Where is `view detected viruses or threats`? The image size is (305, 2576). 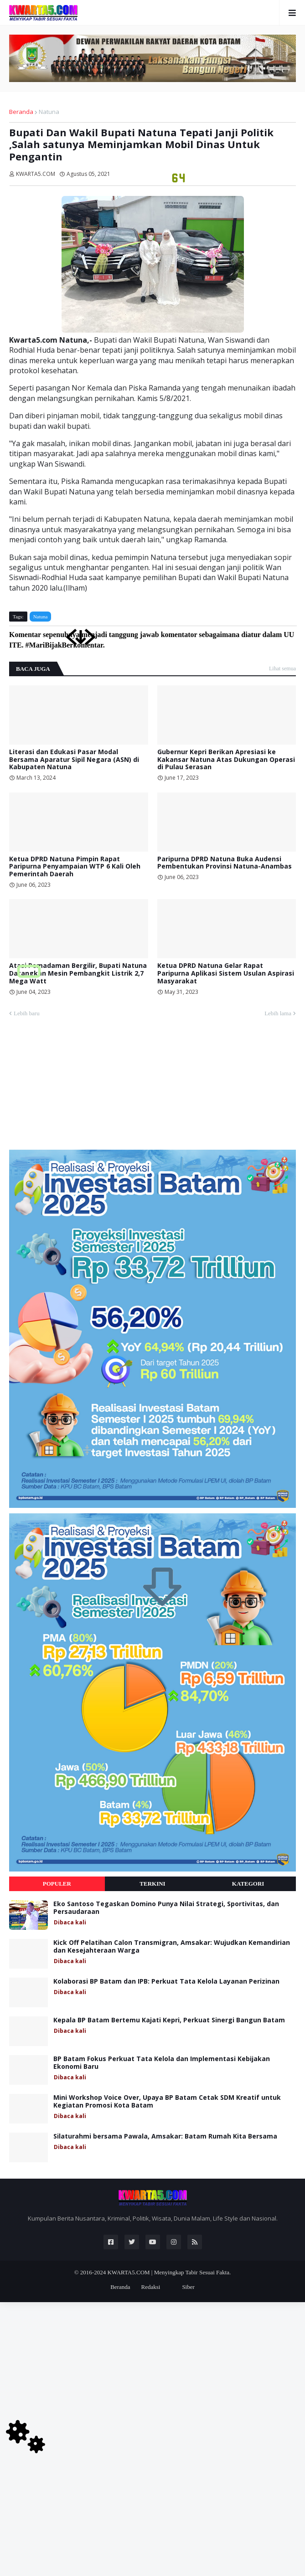
view detected viruses or threats is located at coordinates (26, 2436).